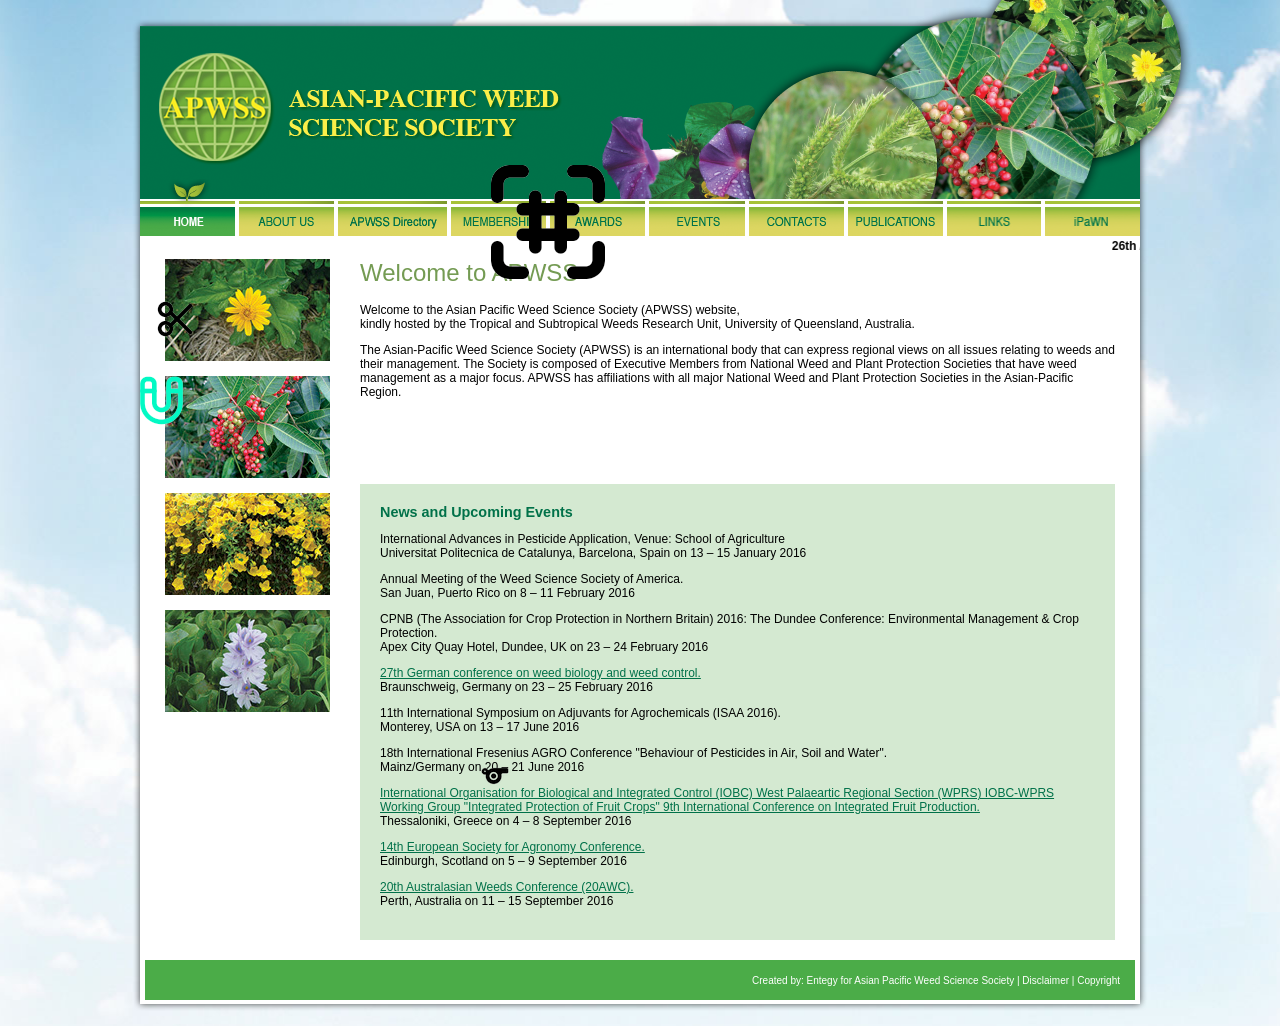  I want to click on scan a QR code or barcode, so click(548, 222).